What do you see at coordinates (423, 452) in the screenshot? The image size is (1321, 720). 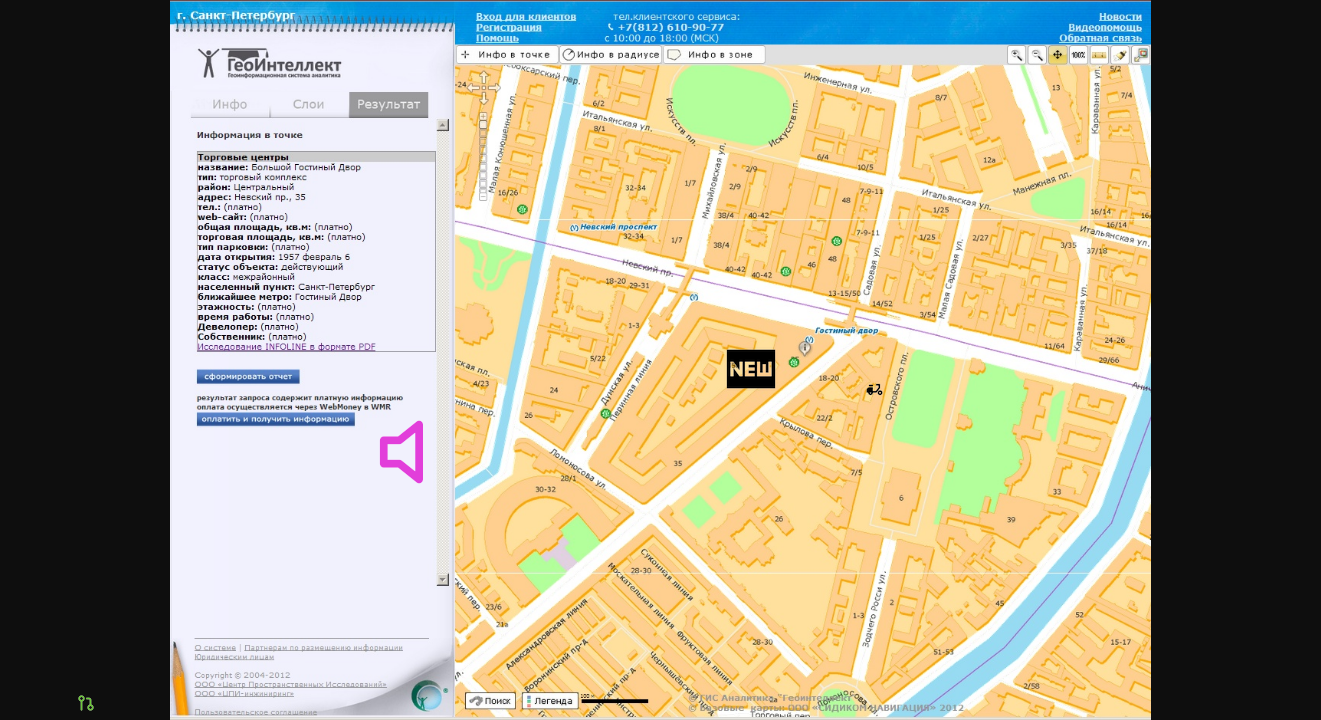 I see `adjust volume settings` at bounding box center [423, 452].